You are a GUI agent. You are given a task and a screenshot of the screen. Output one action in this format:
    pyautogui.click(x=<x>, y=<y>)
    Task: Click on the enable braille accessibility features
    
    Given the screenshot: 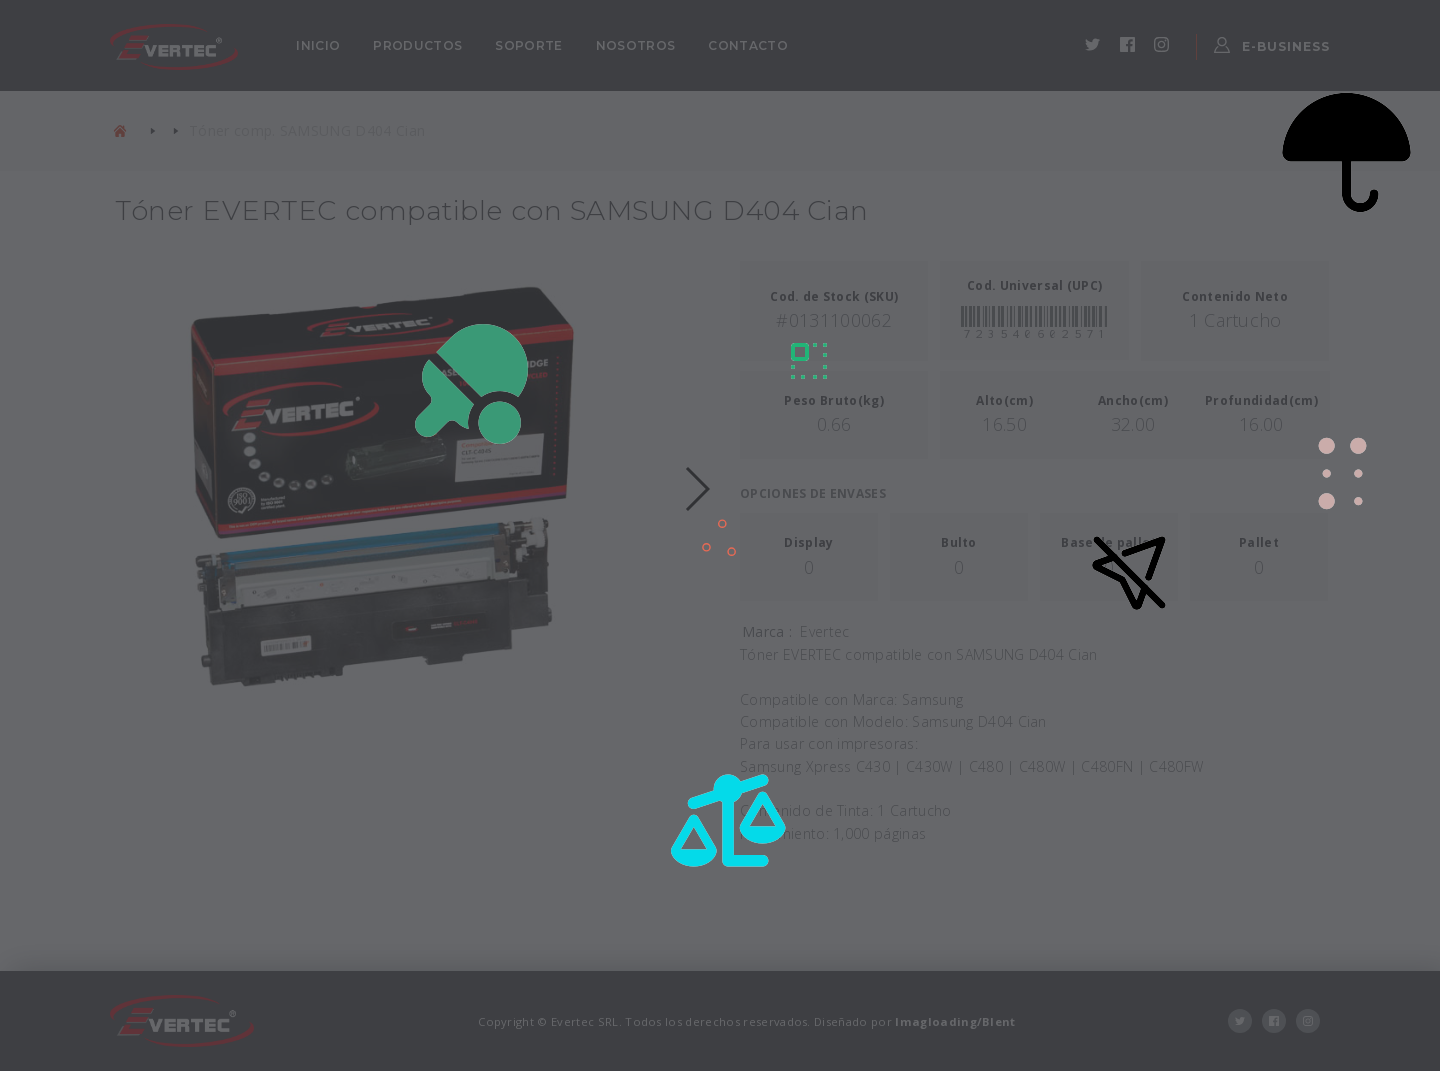 What is the action you would take?
    pyautogui.click(x=1342, y=473)
    